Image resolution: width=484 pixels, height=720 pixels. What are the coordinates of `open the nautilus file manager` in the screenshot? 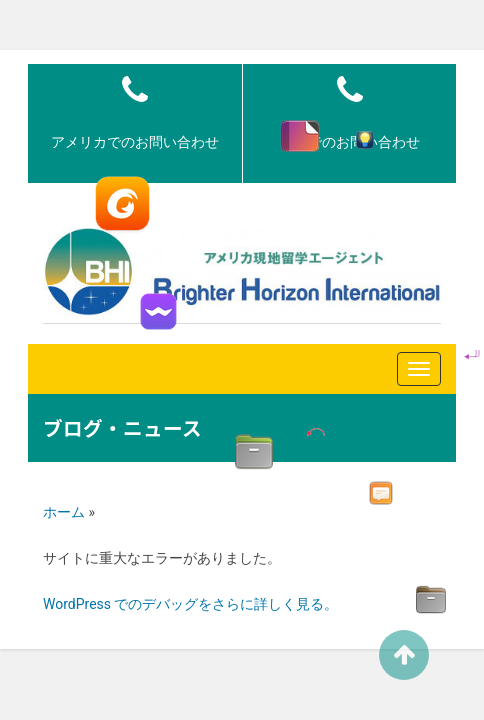 It's located at (254, 451).